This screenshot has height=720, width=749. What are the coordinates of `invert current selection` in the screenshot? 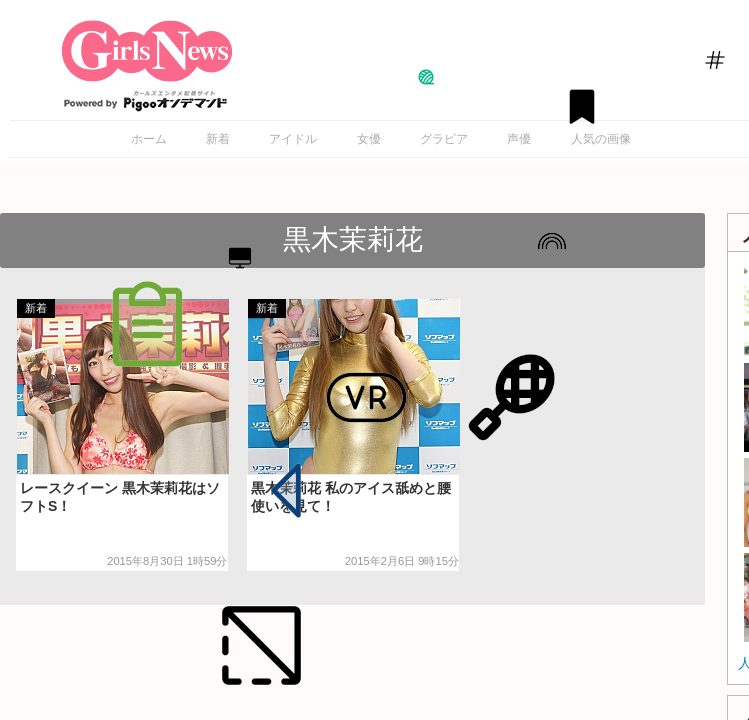 It's located at (261, 645).